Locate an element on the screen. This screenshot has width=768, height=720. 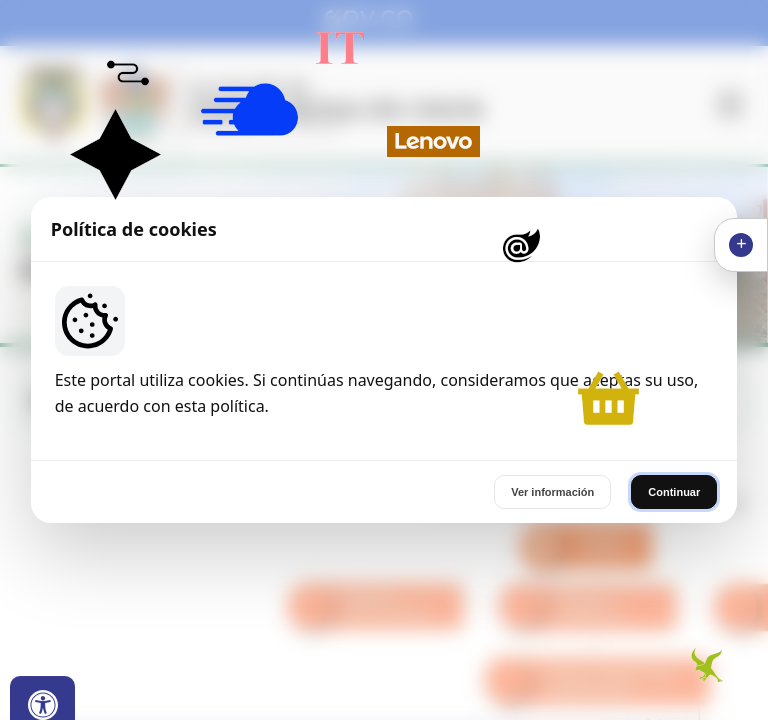
relay app logo is located at coordinates (128, 73).